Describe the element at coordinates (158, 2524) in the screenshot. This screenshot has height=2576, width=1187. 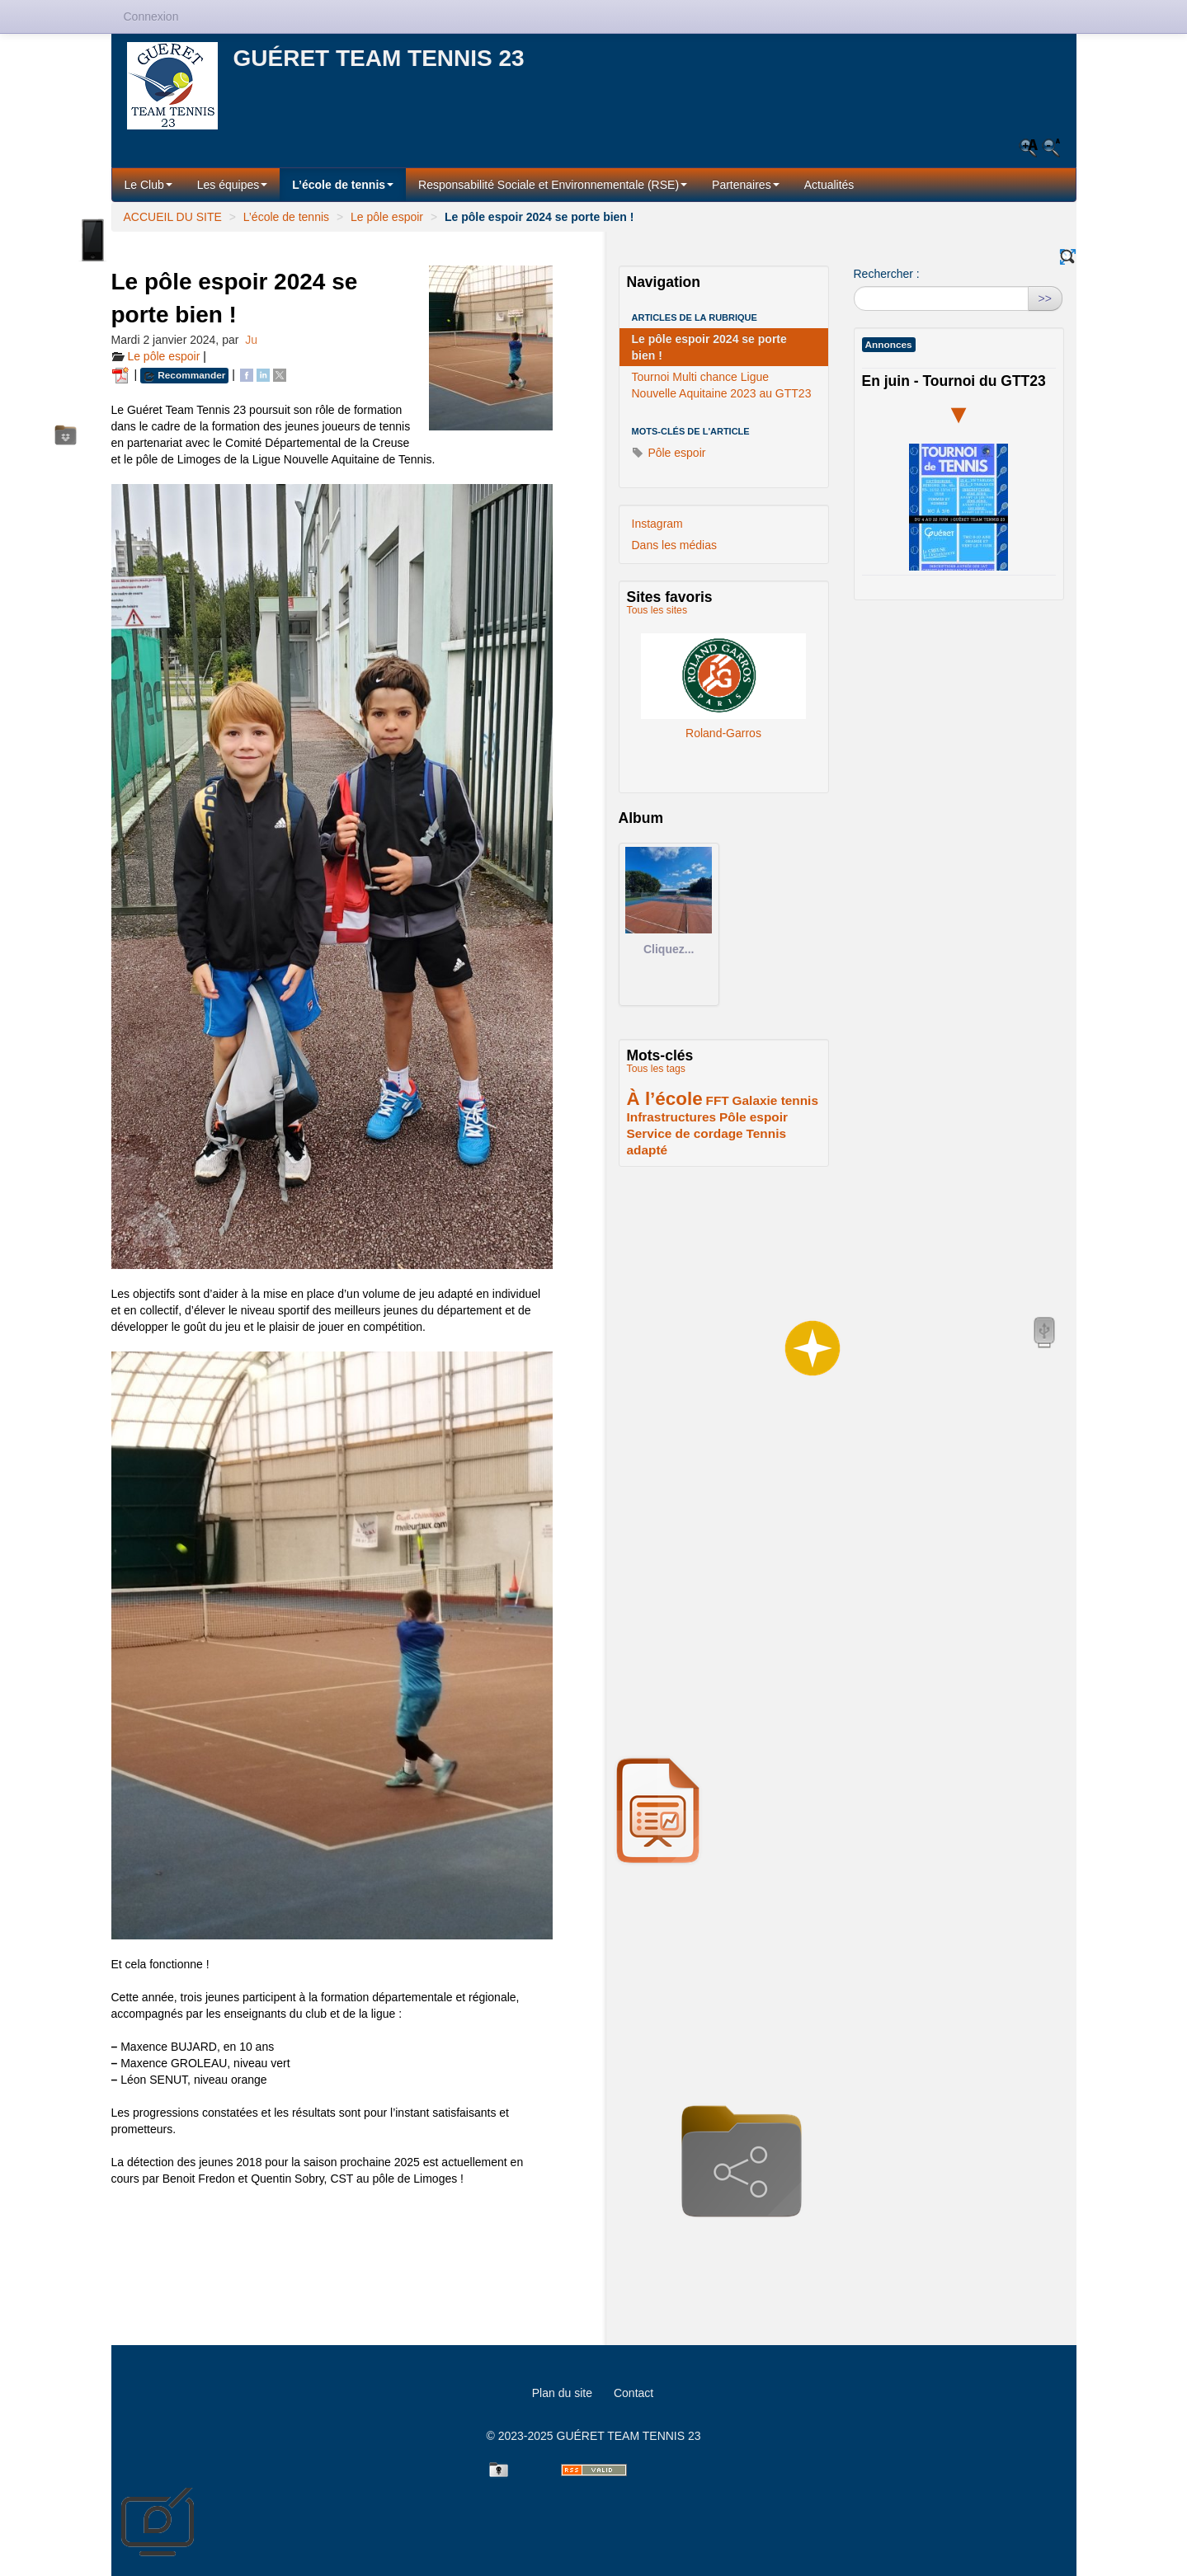
I see `access display appearance settings` at that location.